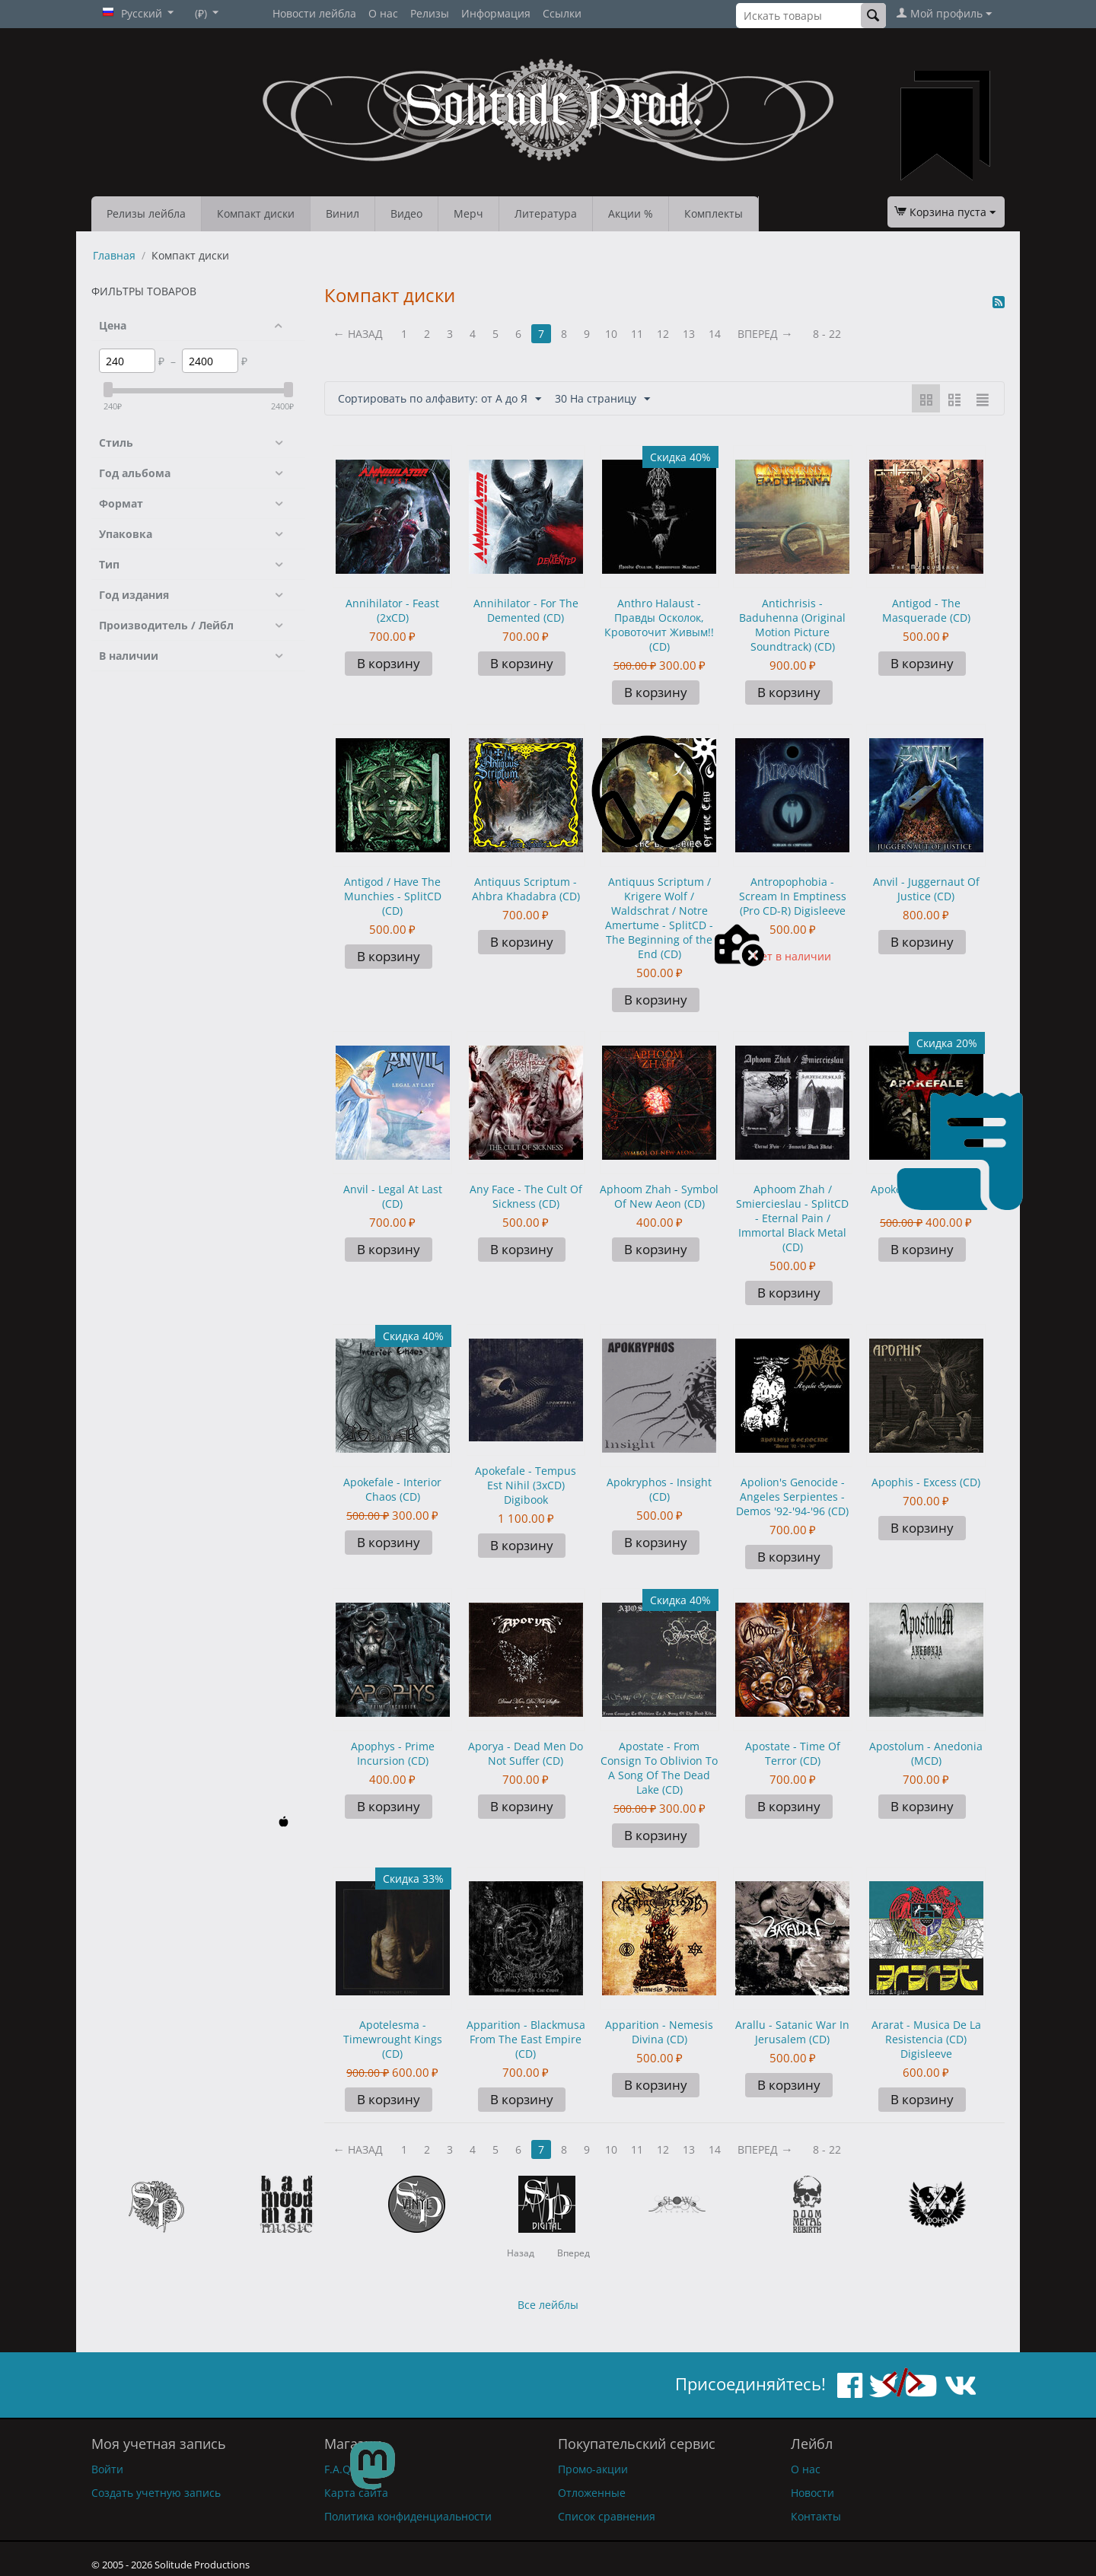  What do you see at coordinates (739, 944) in the screenshot?
I see `school or educational institution is closed` at bounding box center [739, 944].